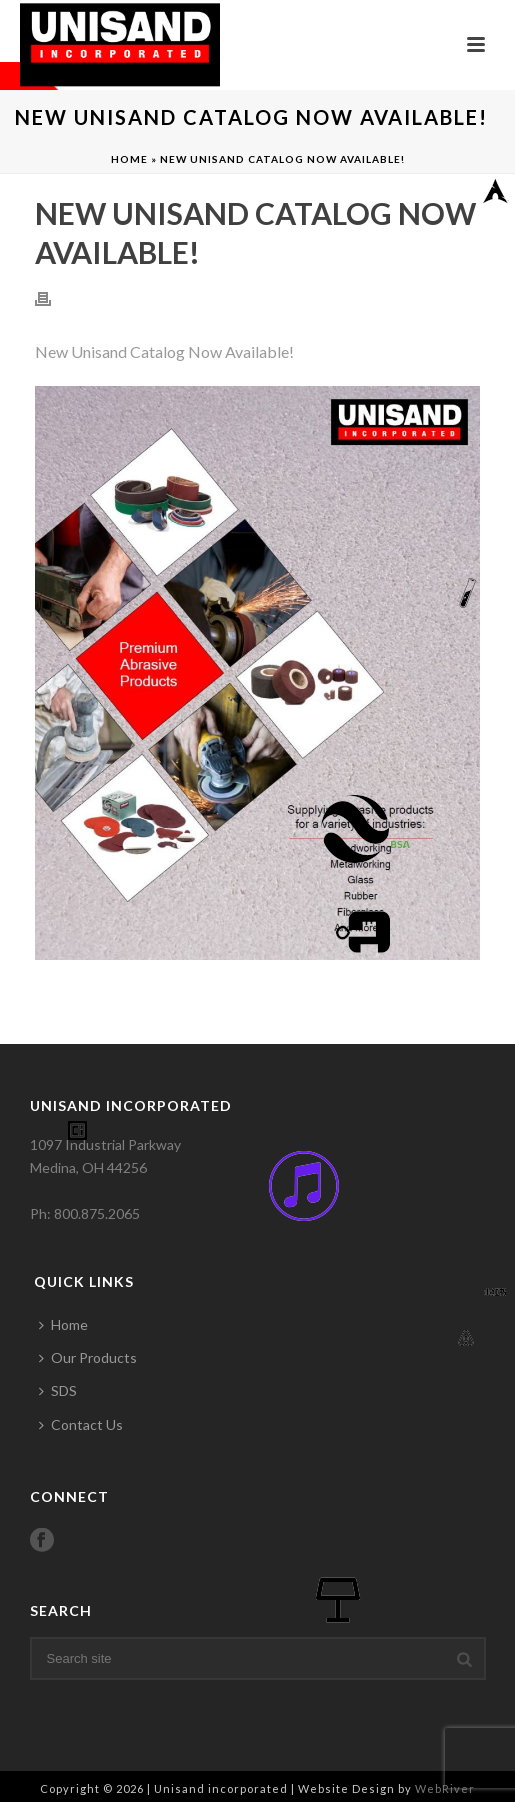 Image resolution: width=515 pixels, height=1802 pixels. I want to click on open the Airbnb app, so click(466, 1338).